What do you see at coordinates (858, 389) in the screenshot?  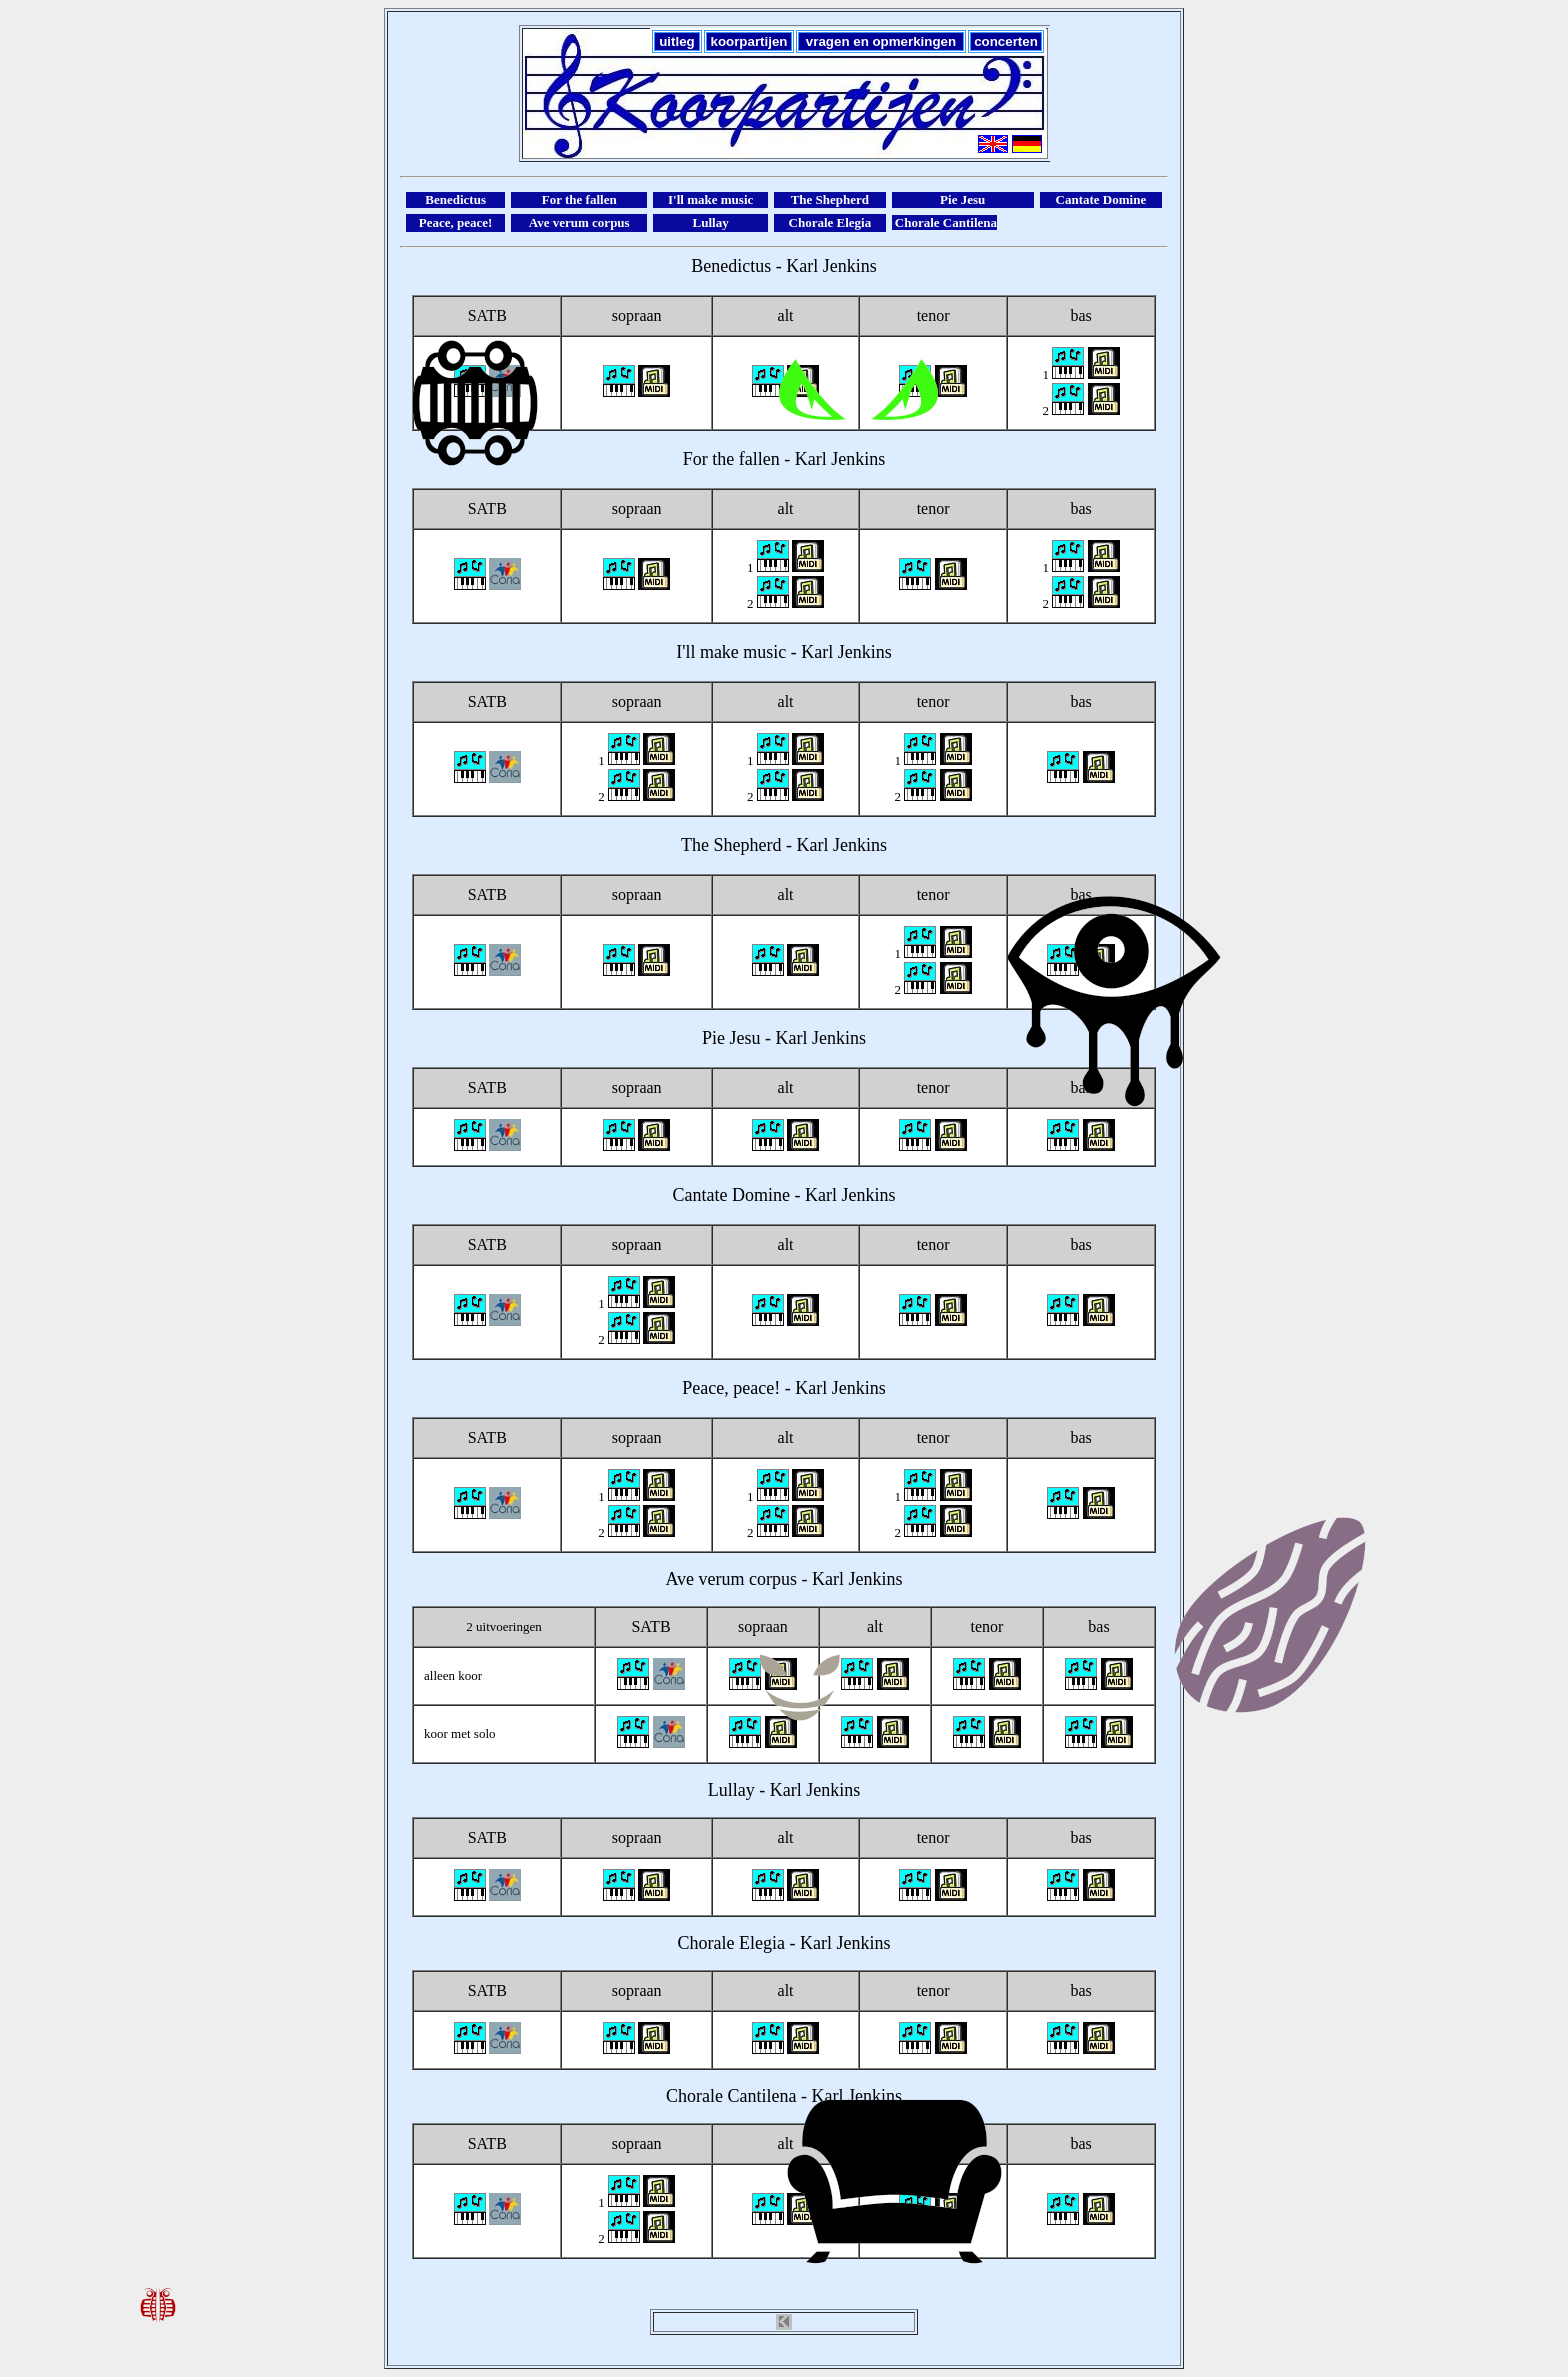 I see `indicates an enemy or hostile character` at bounding box center [858, 389].